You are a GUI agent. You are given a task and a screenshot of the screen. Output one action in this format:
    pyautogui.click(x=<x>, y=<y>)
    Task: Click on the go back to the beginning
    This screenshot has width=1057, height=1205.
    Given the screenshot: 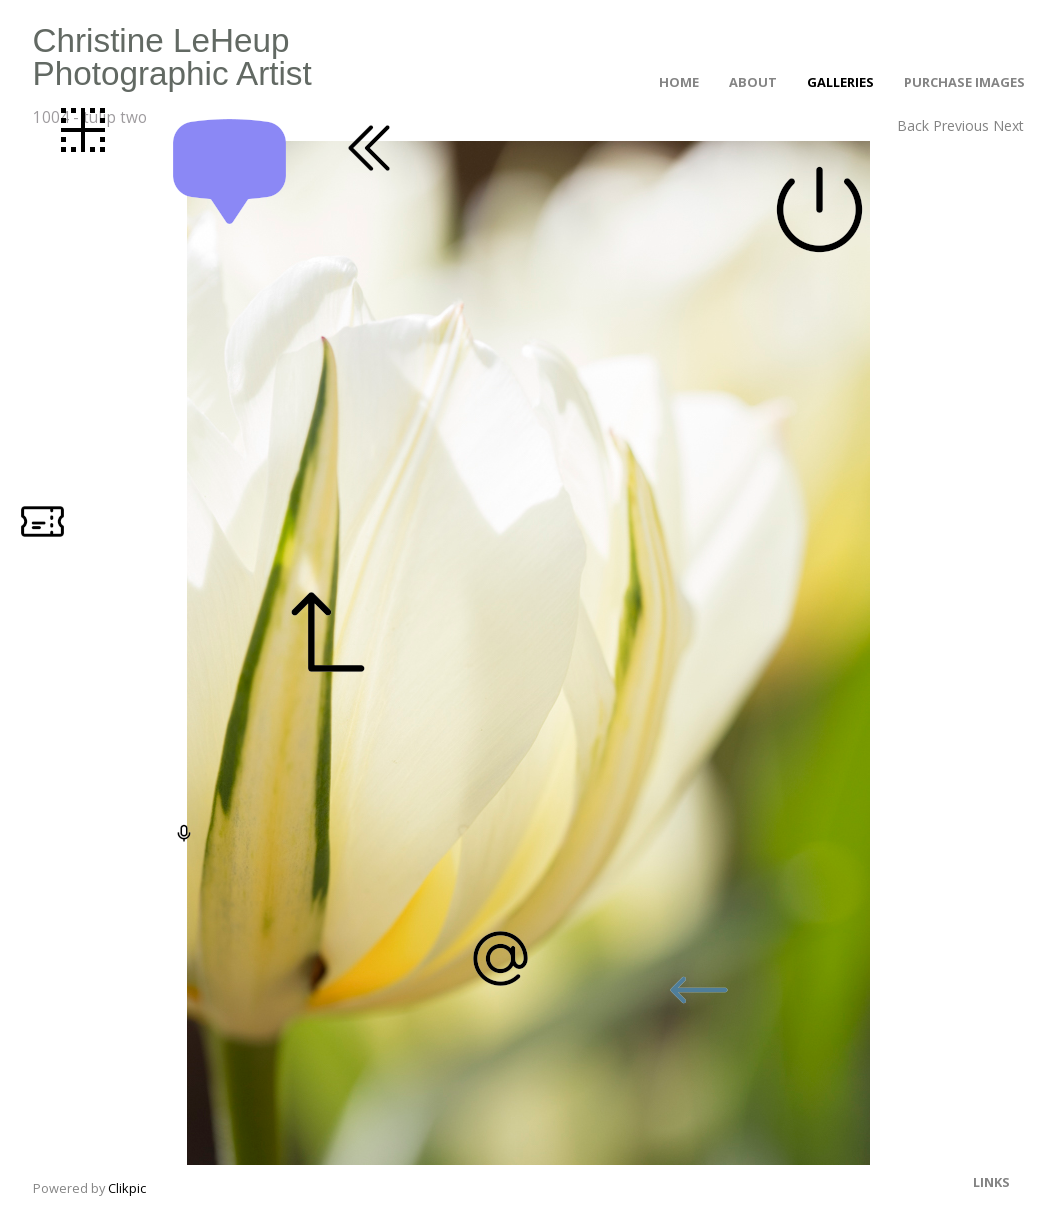 What is the action you would take?
    pyautogui.click(x=369, y=148)
    